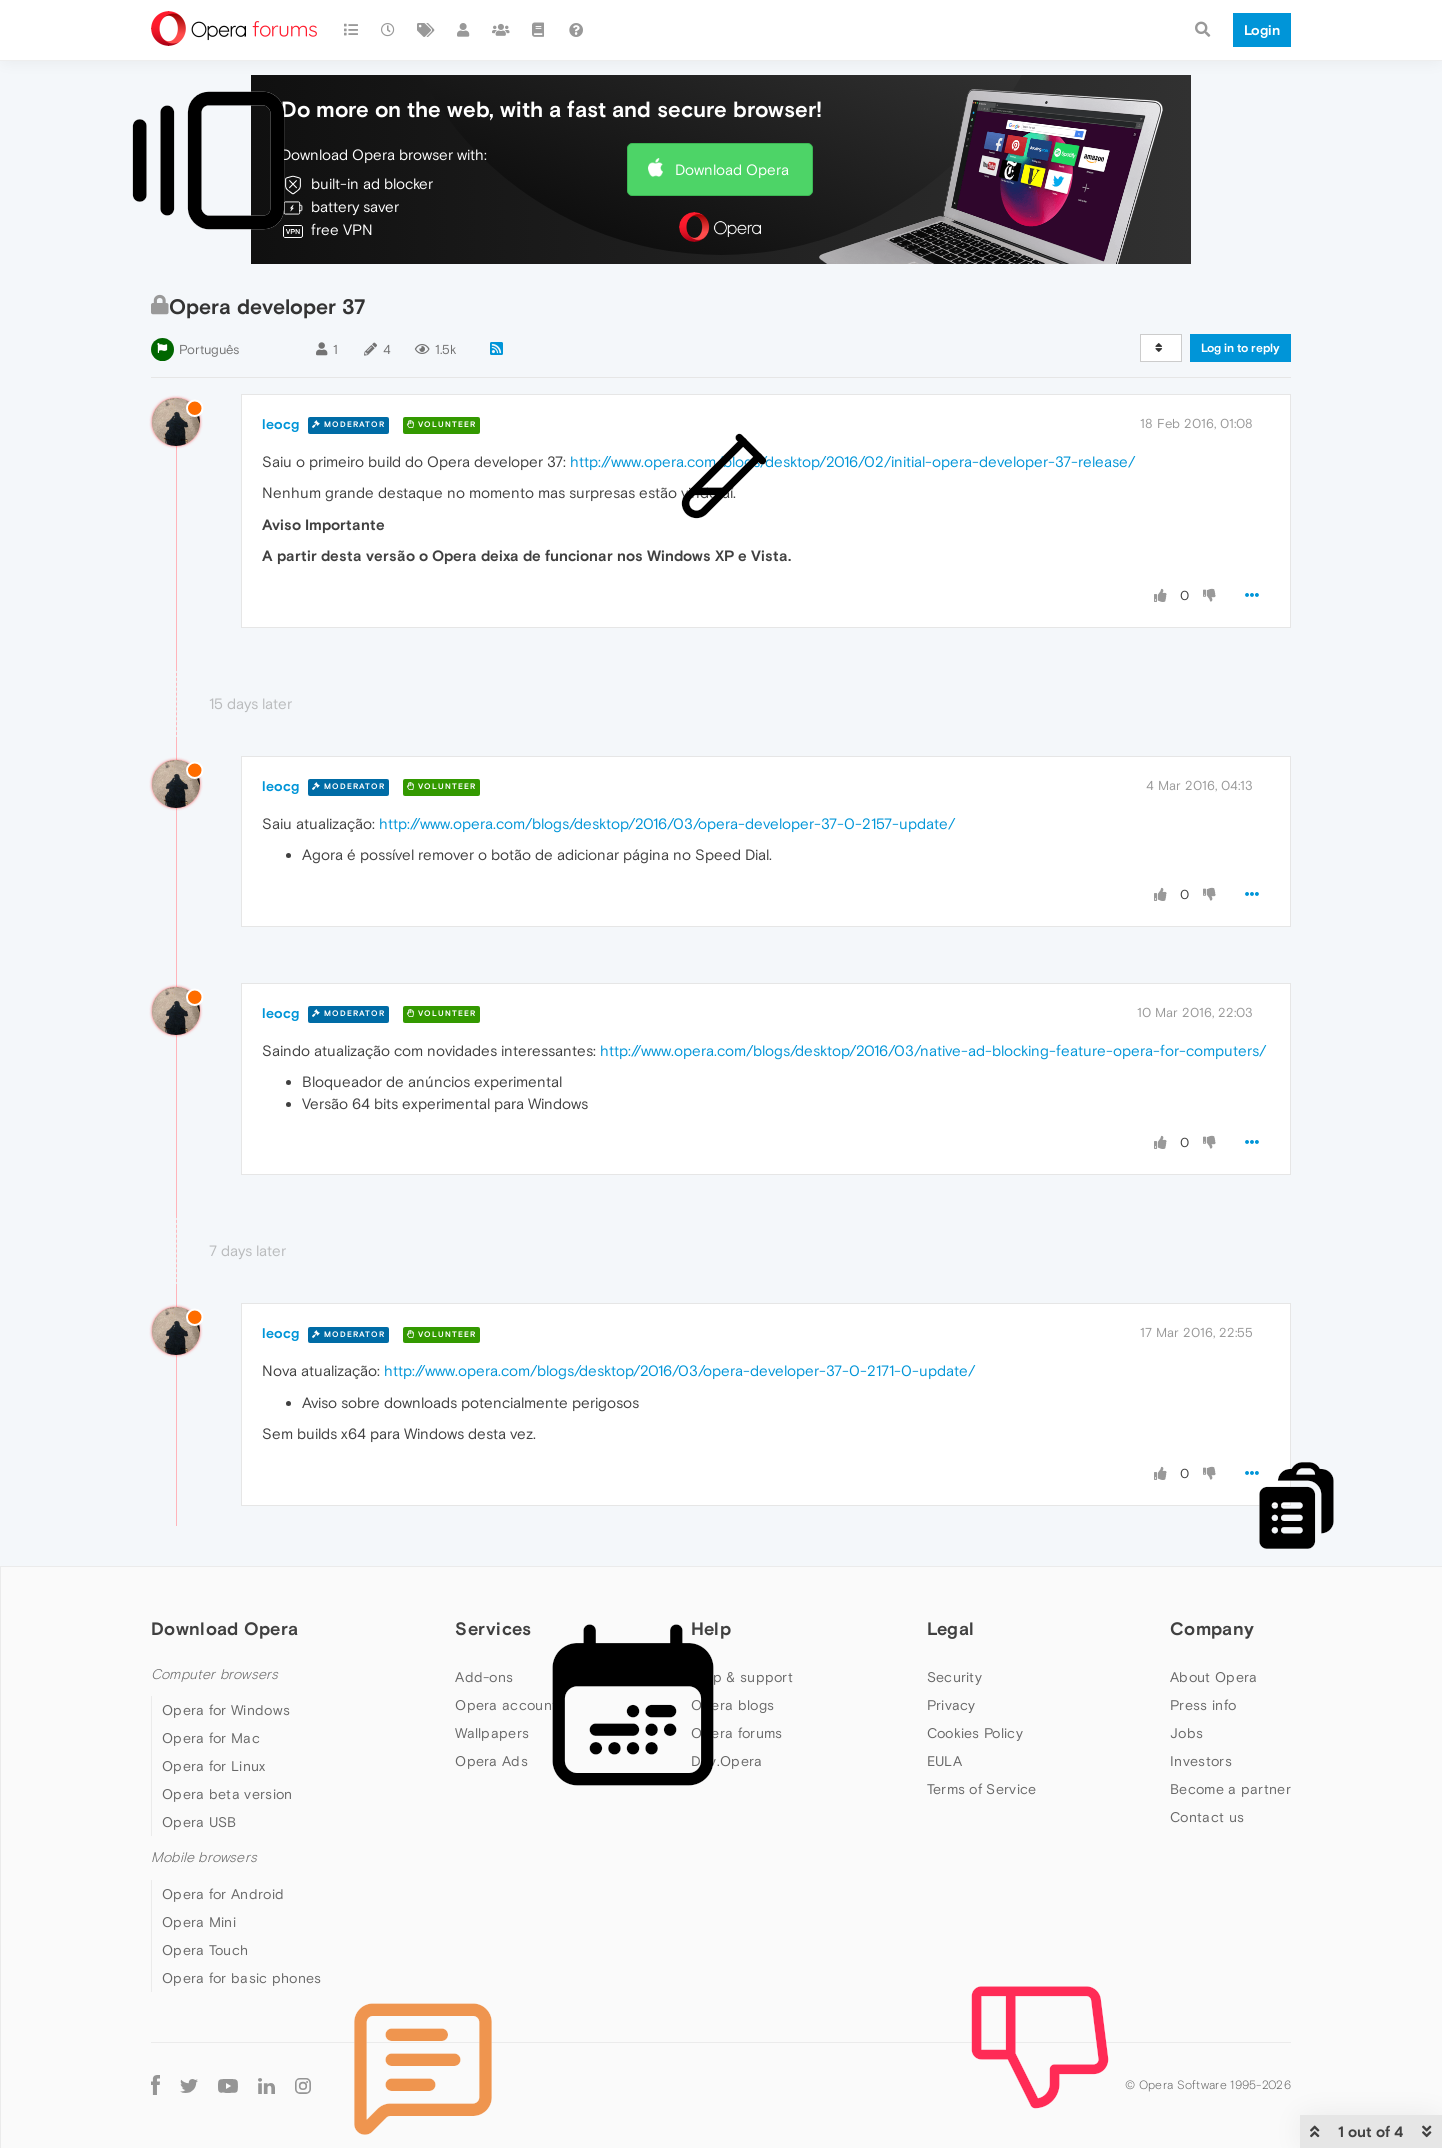 This screenshot has width=1442, height=2148. Describe the element at coordinates (1040, 2040) in the screenshot. I see `dislike or downvote content` at that location.